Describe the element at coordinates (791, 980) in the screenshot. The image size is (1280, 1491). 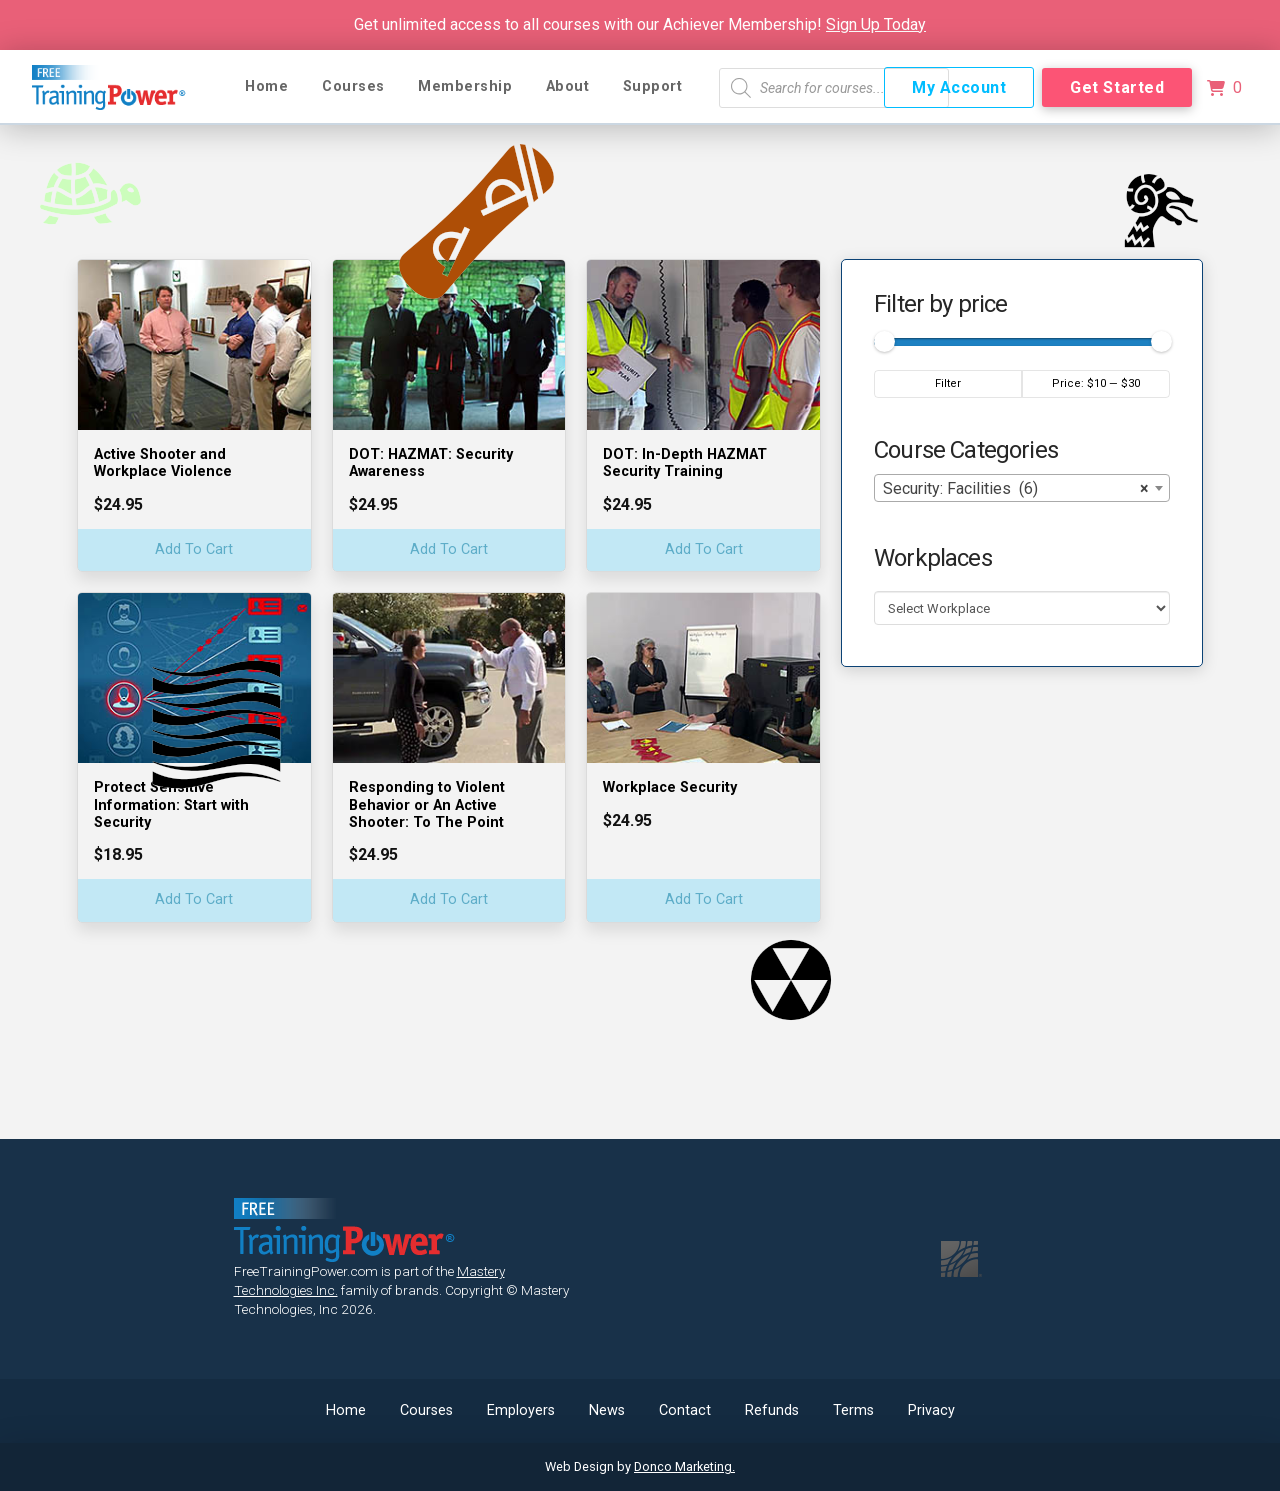
I see `indicates a fallout shelter location` at that location.